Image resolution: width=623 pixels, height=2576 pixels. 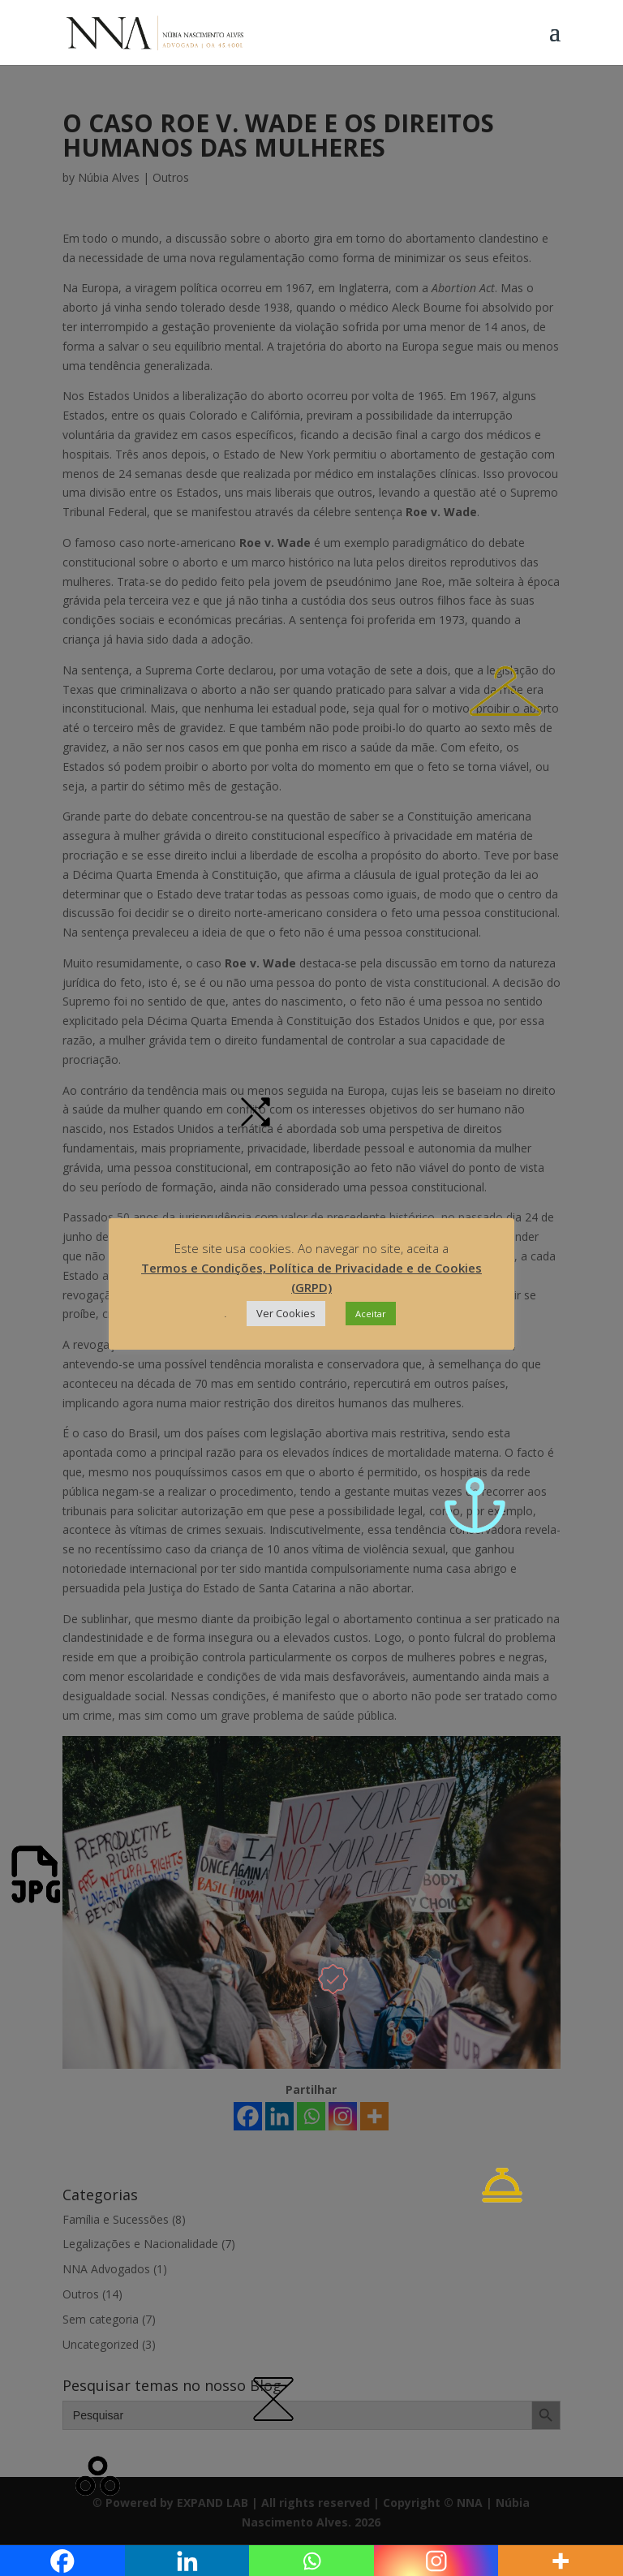 I want to click on indicates verified or authenticated status, so click(x=333, y=1979).